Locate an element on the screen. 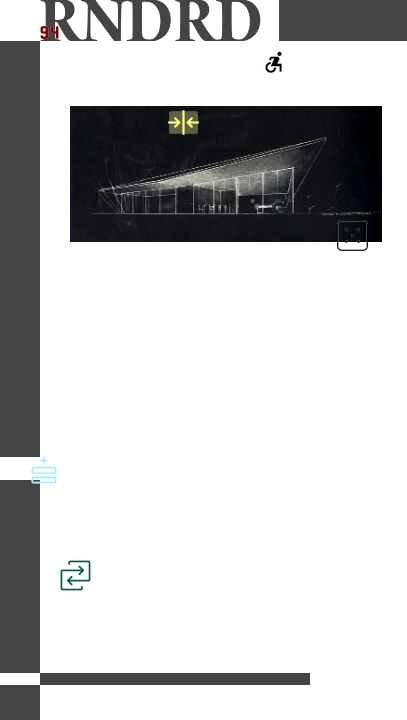  swap or exchange items is located at coordinates (75, 575).